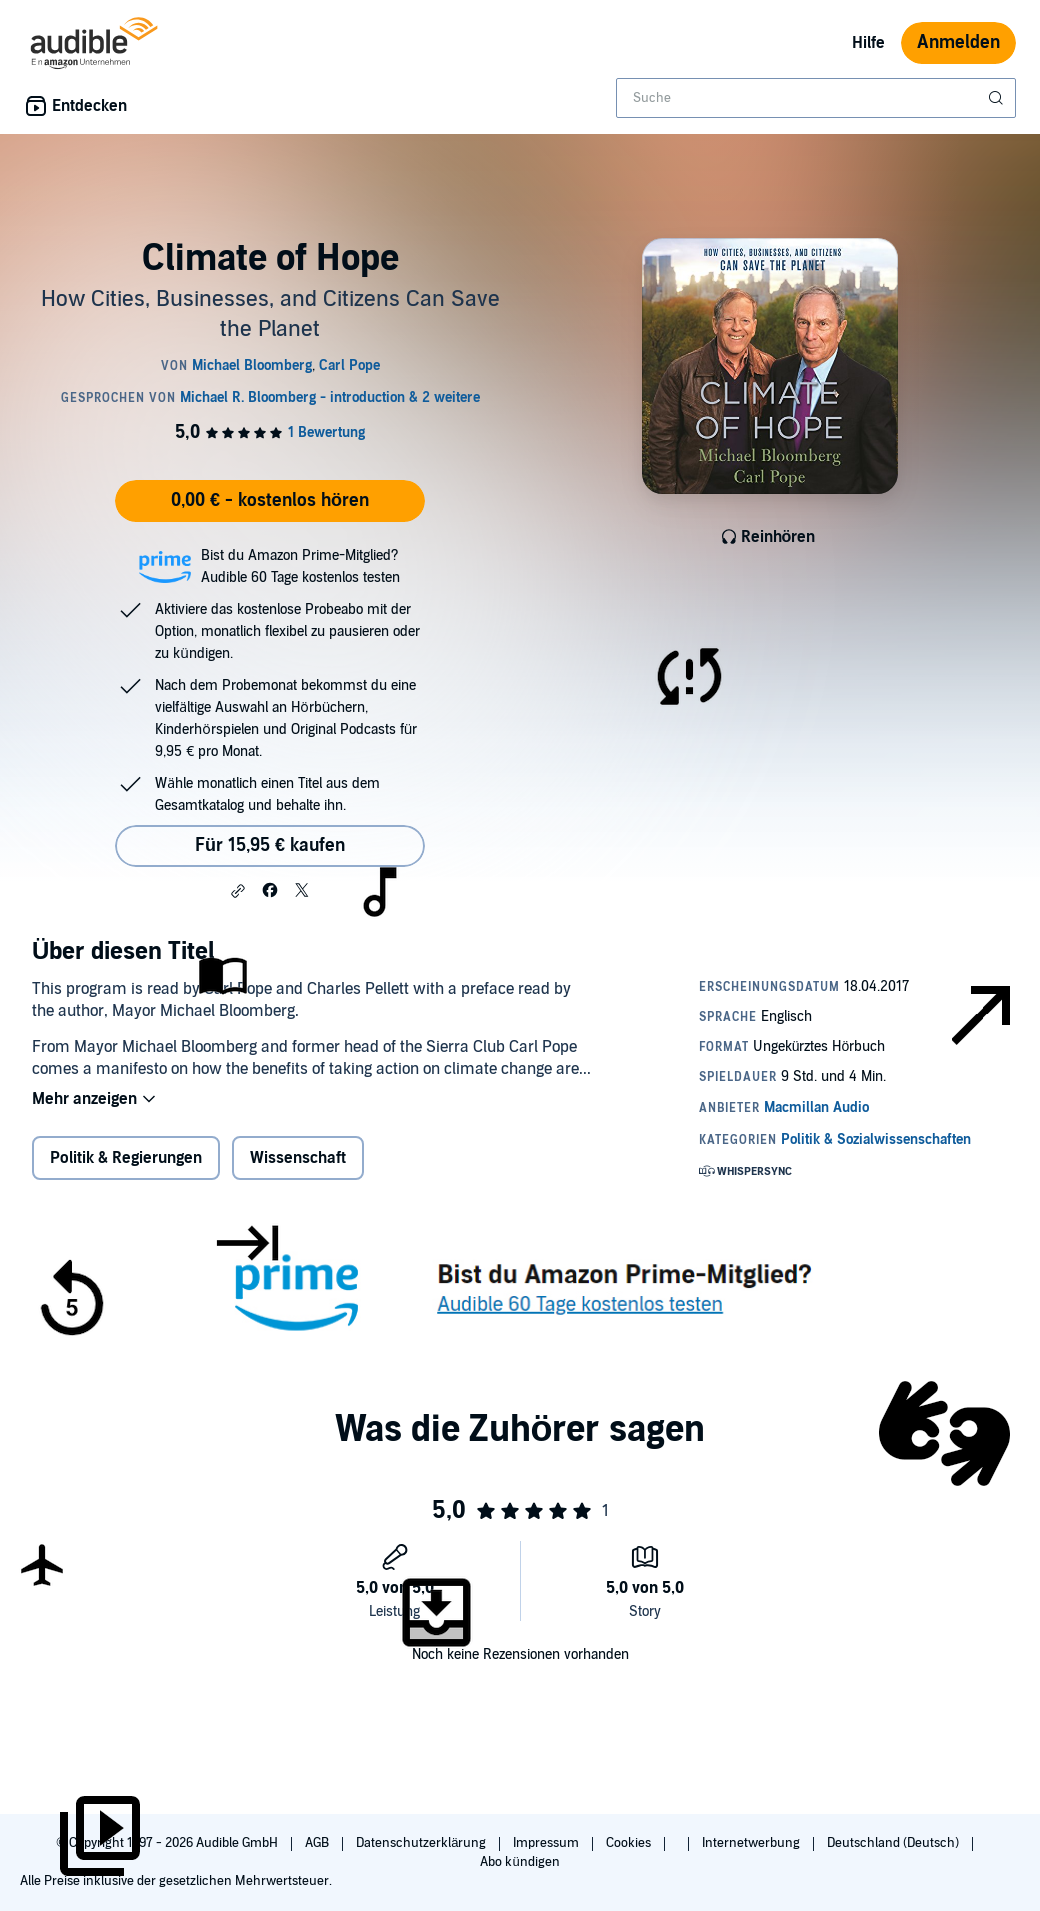 This screenshot has width=1040, height=1911. Describe the element at coordinates (100, 1836) in the screenshot. I see `access your video library` at that location.